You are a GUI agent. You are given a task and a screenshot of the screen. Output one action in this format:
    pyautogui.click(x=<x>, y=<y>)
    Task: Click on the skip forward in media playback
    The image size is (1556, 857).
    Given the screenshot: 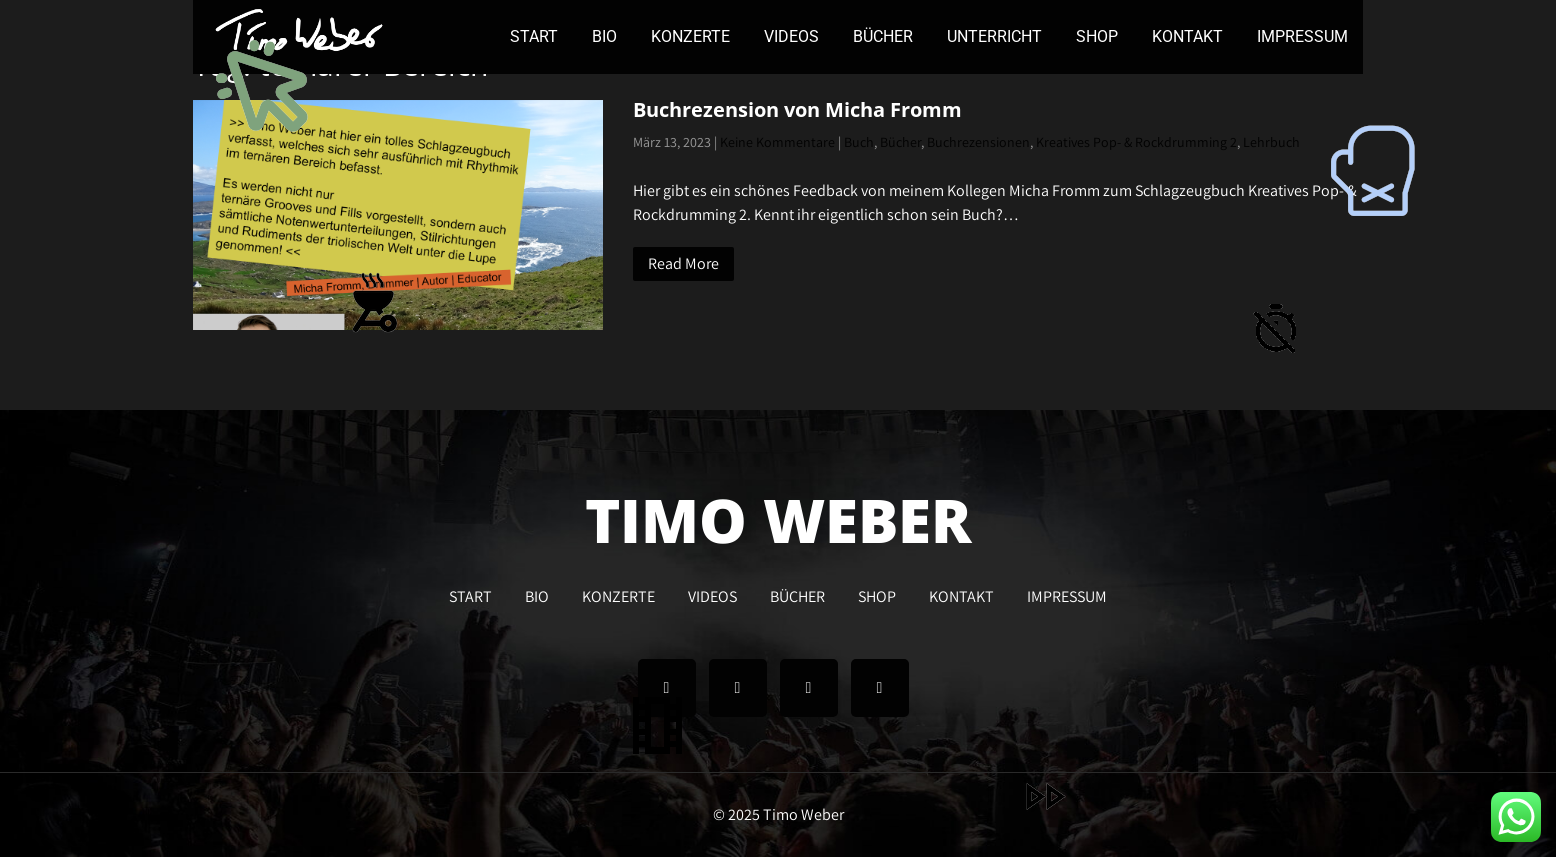 What is the action you would take?
    pyautogui.click(x=1044, y=796)
    